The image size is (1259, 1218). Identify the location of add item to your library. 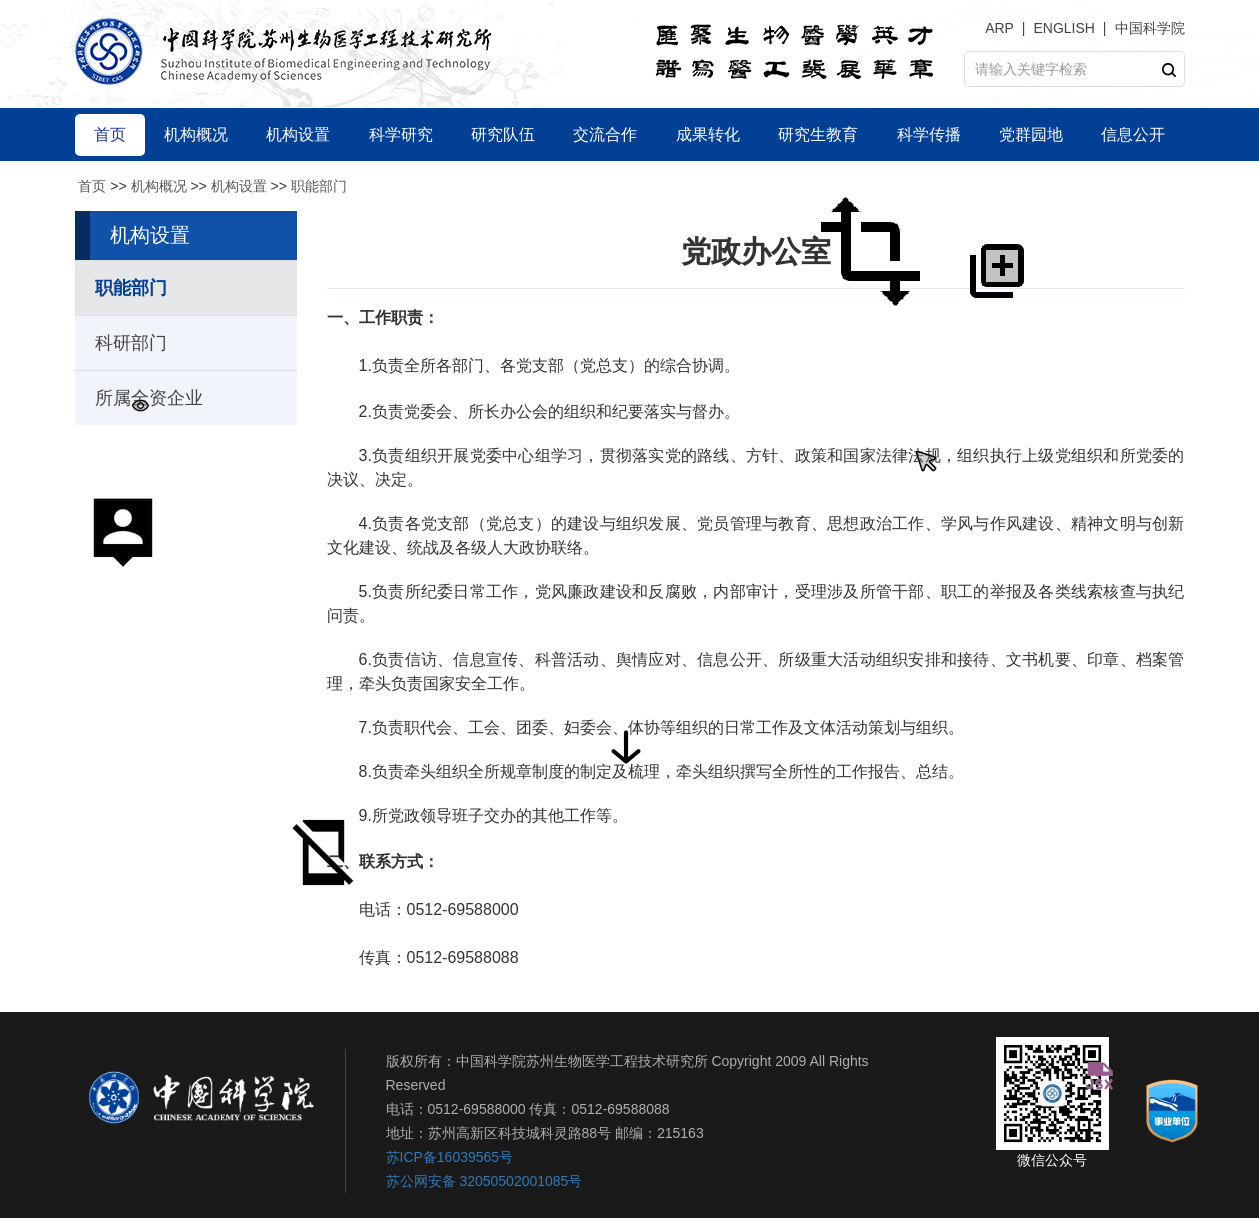
(997, 271).